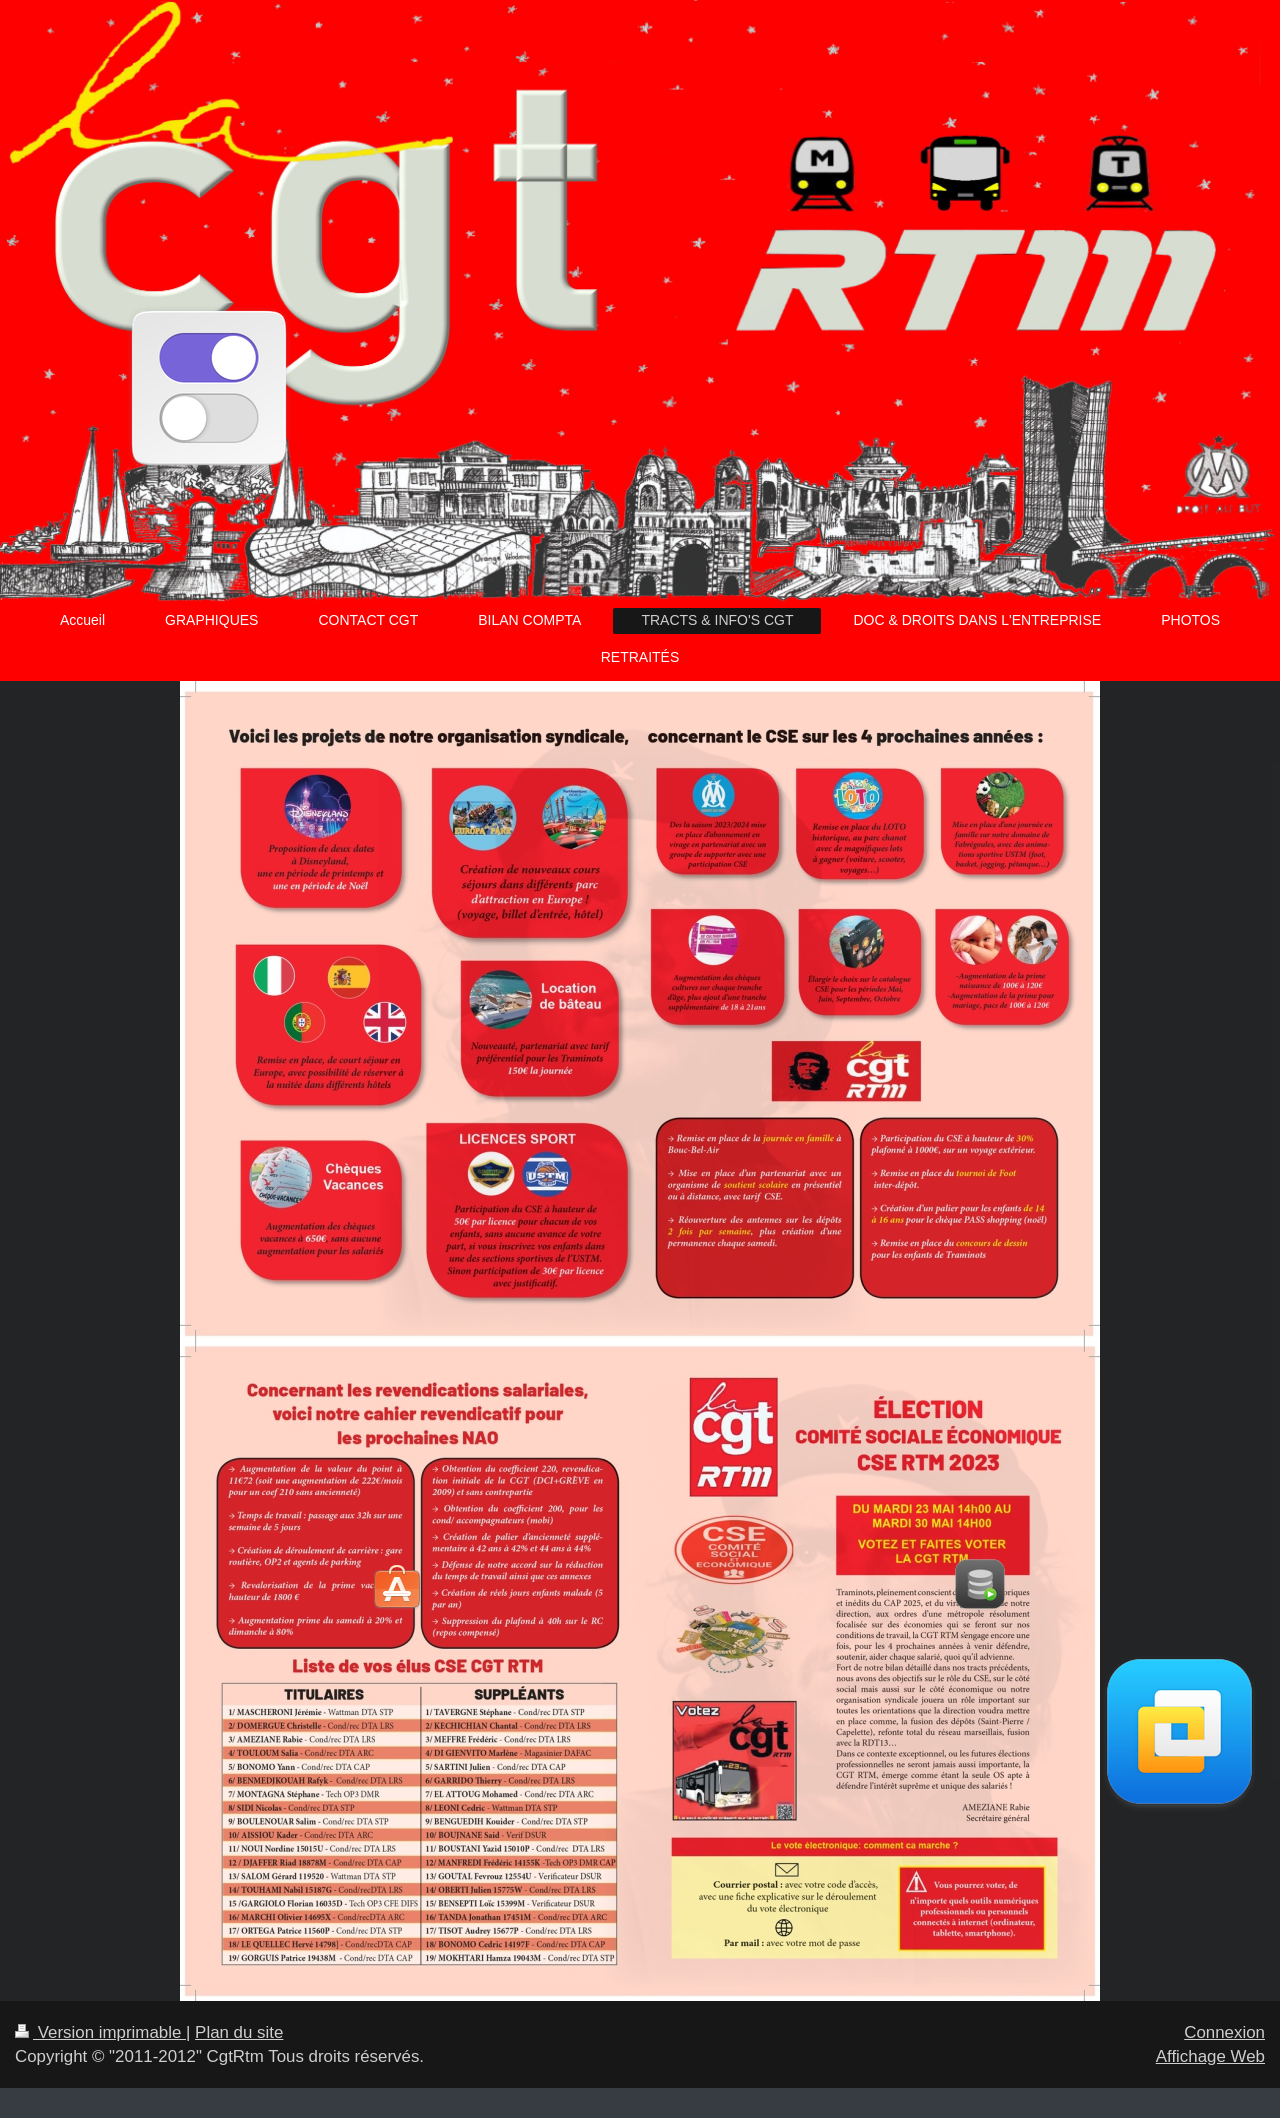  What do you see at coordinates (397, 1589) in the screenshot?
I see `open the Ubuntu Software Center` at bounding box center [397, 1589].